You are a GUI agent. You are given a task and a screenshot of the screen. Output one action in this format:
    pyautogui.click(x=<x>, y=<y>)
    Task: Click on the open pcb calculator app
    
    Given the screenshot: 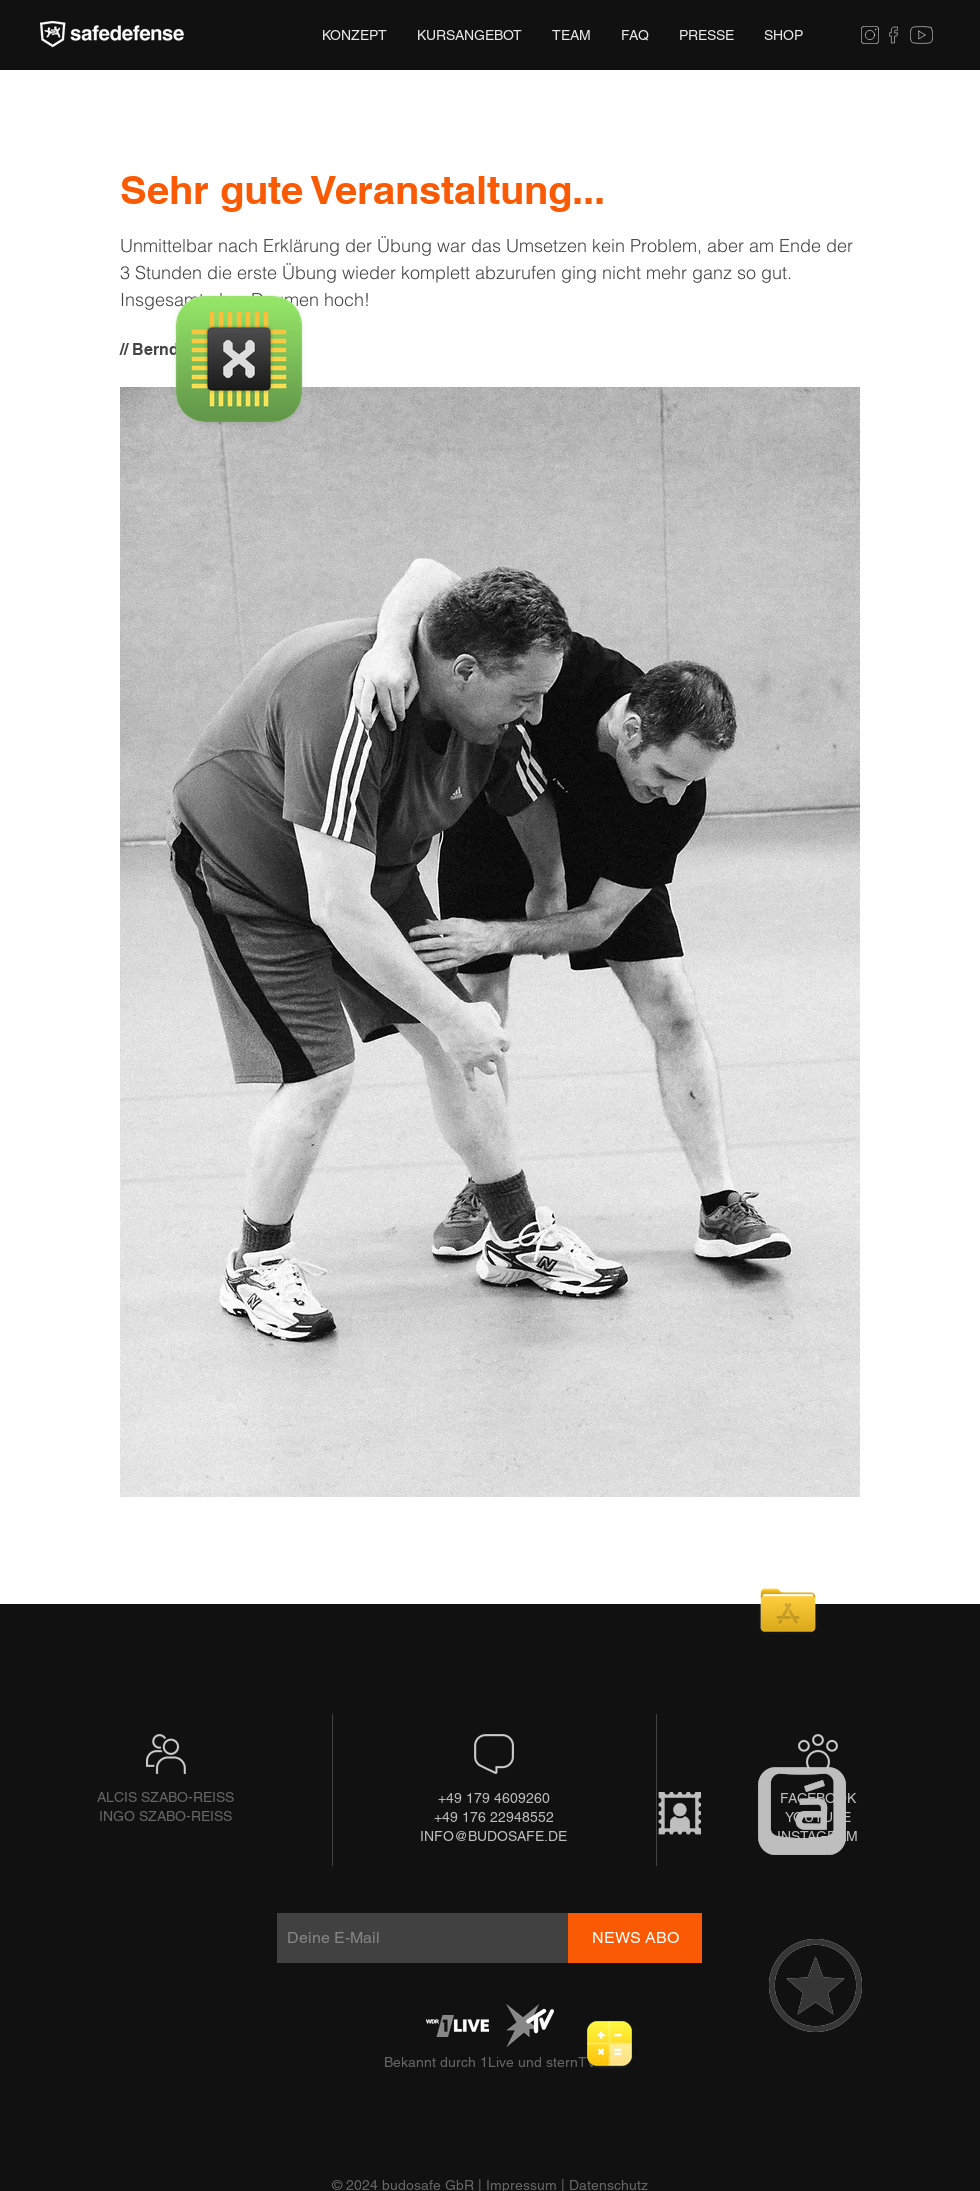 What is the action you would take?
    pyautogui.click(x=609, y=2043)
    